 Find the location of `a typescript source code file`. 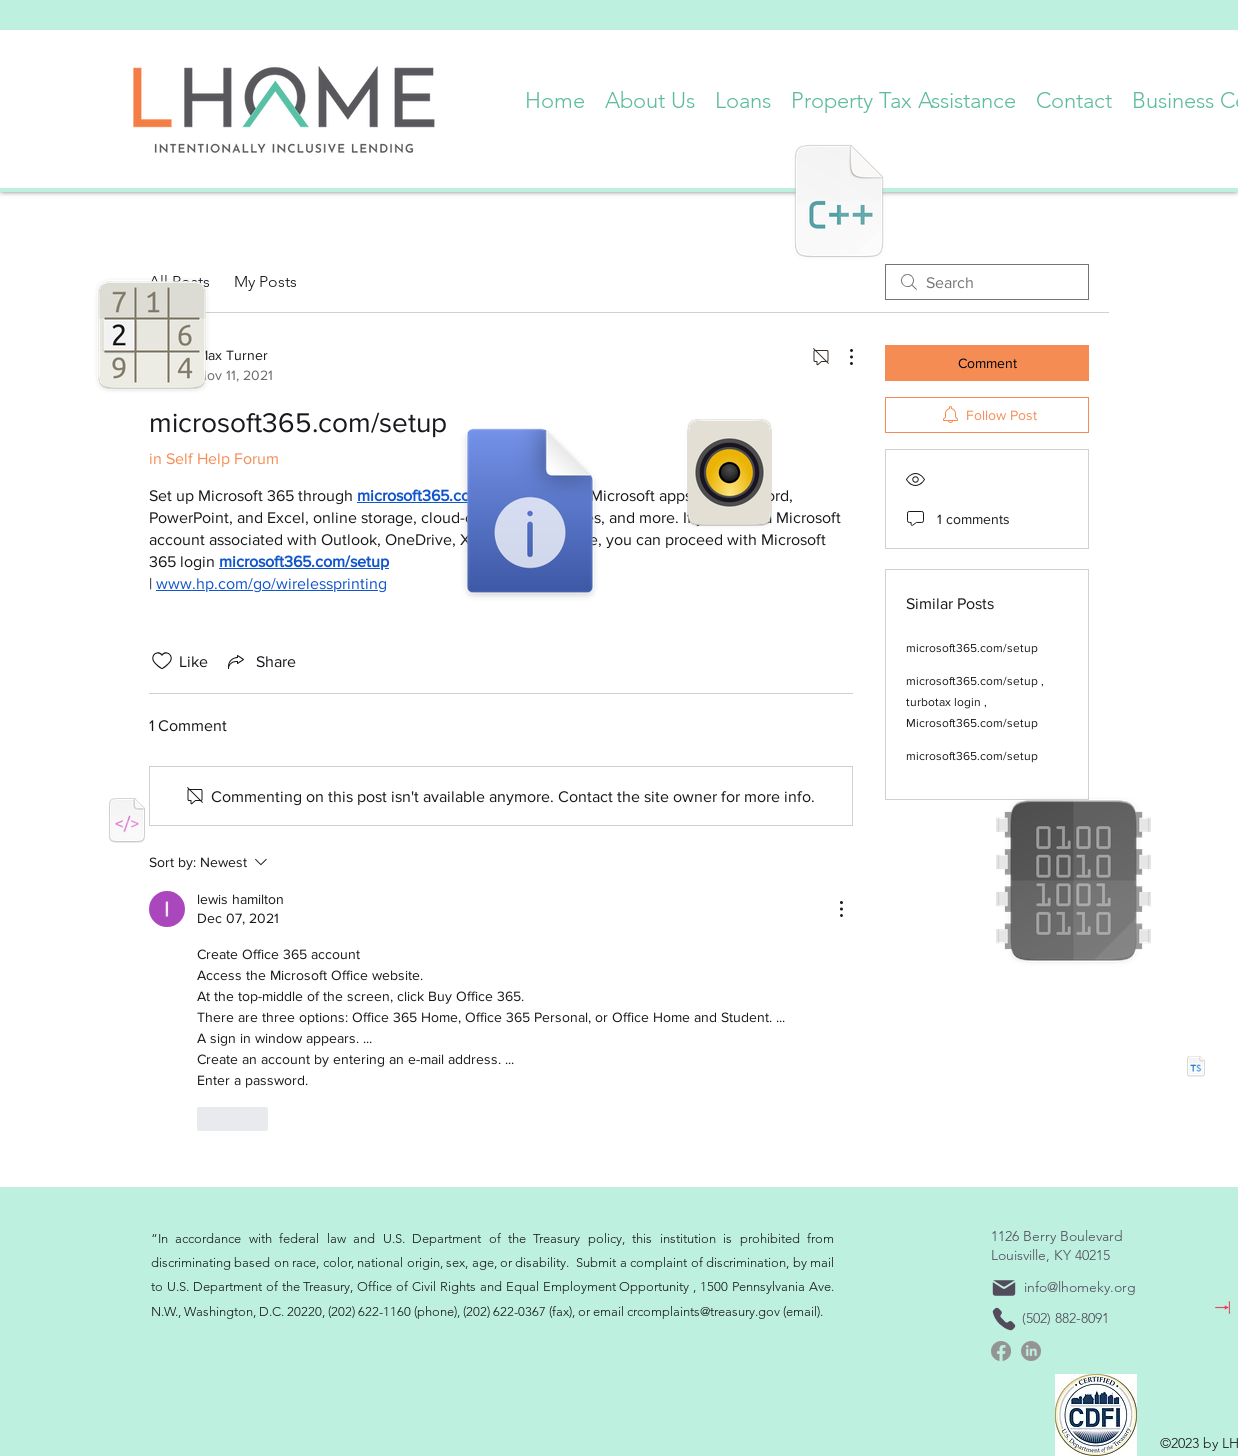

a typescript source code file is located at coordinates (1196, 1066).